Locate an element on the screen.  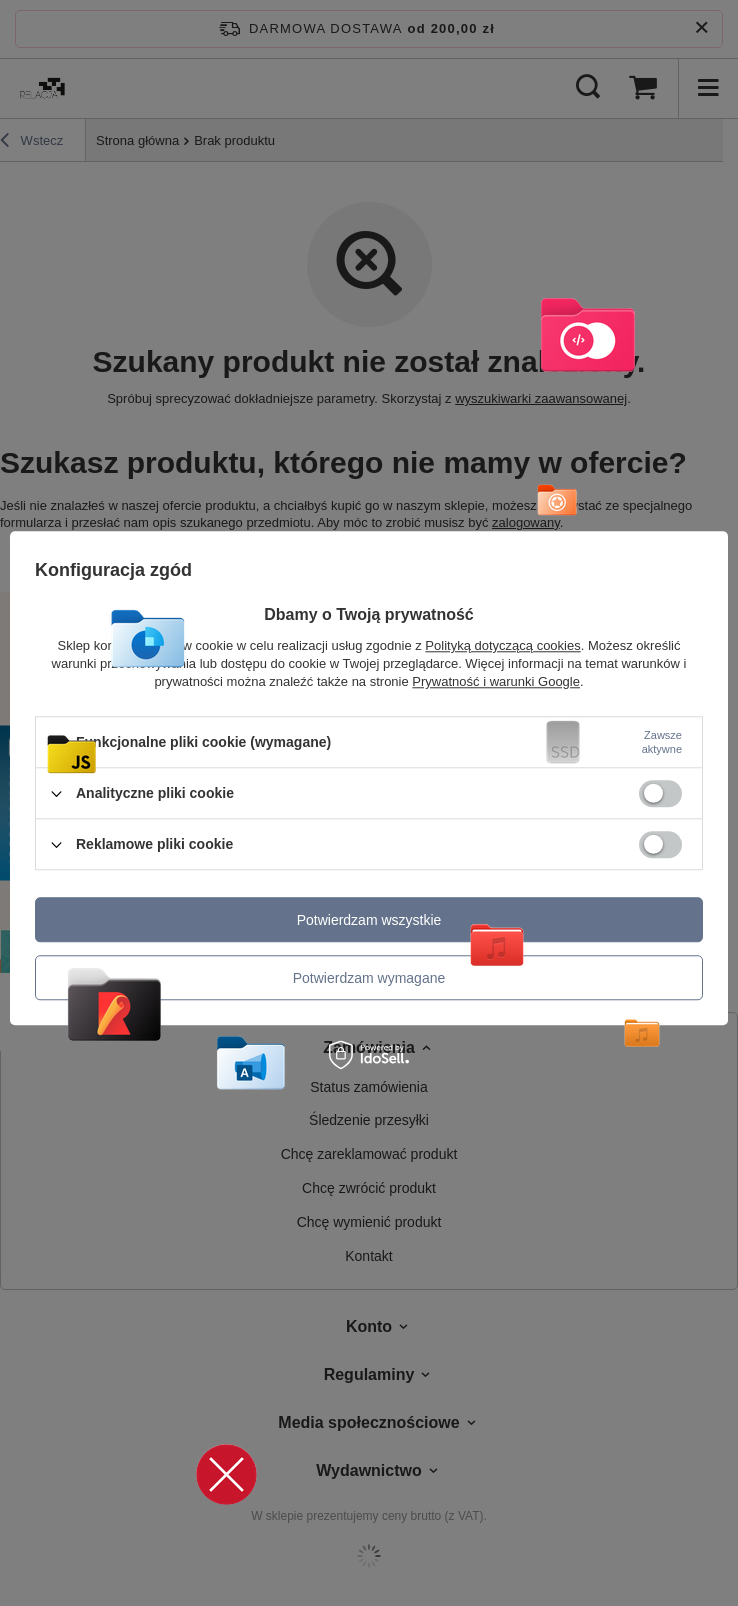
open microsoft advertising files folder is located at coordinates (250, 1064).